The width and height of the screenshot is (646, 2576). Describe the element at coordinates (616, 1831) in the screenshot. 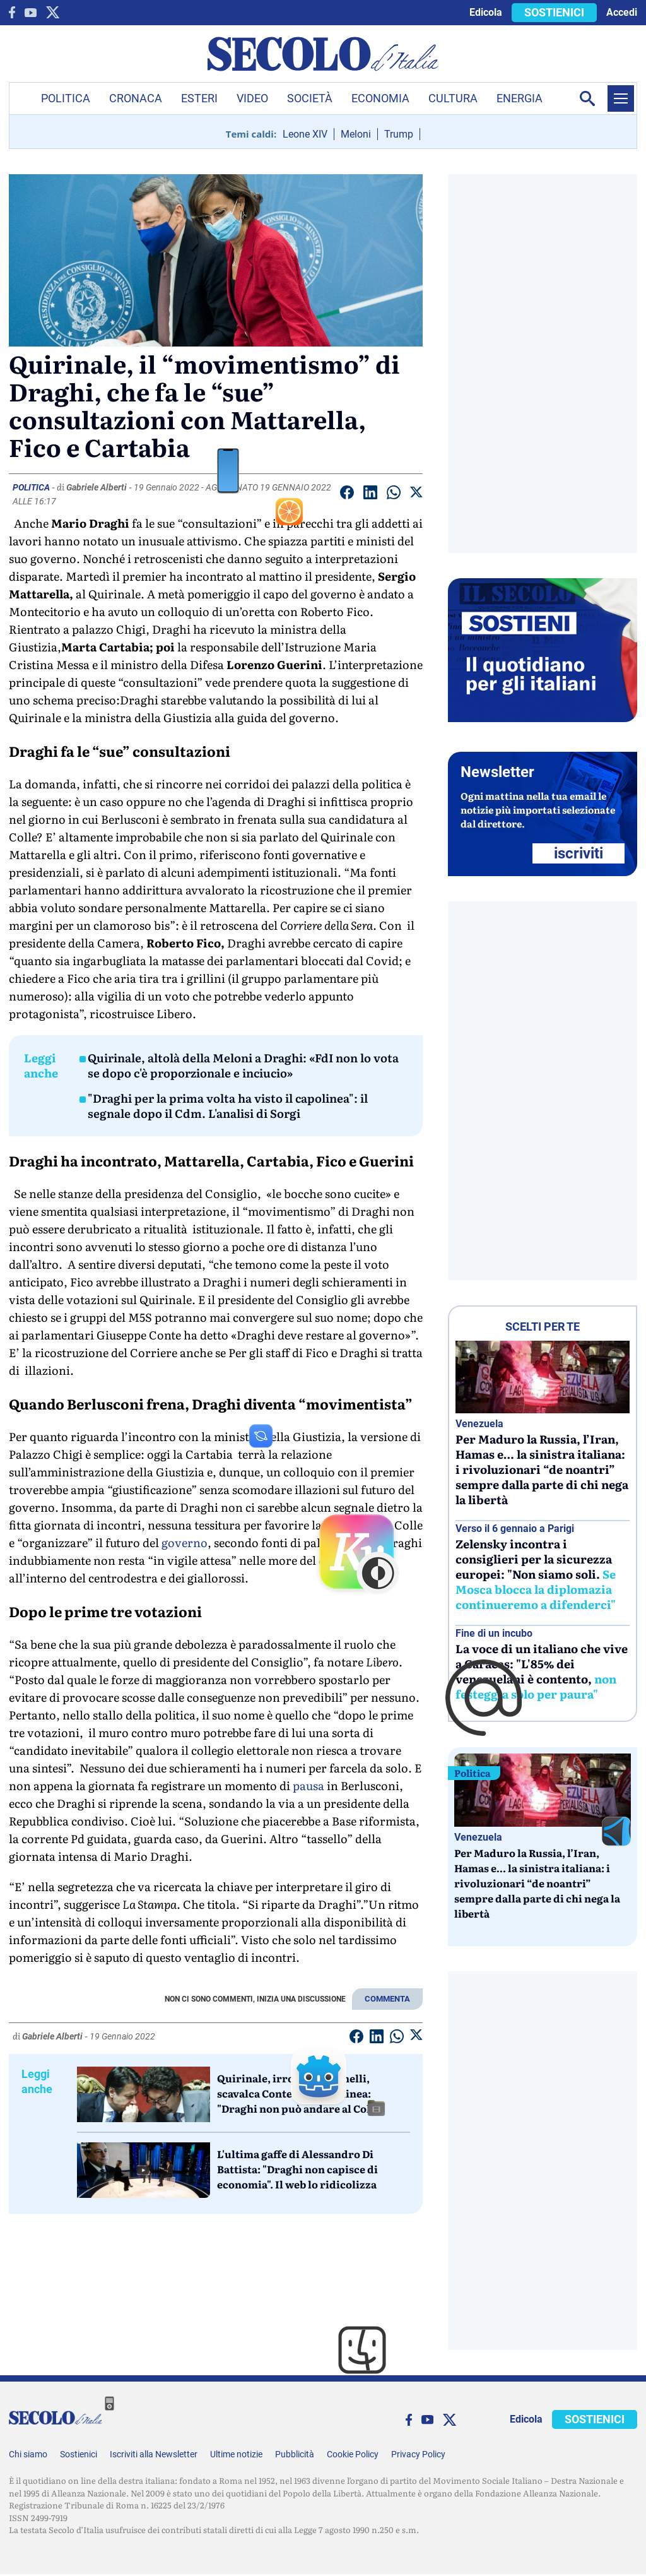

I see `open Adobe Acrobat Reader` at that location.